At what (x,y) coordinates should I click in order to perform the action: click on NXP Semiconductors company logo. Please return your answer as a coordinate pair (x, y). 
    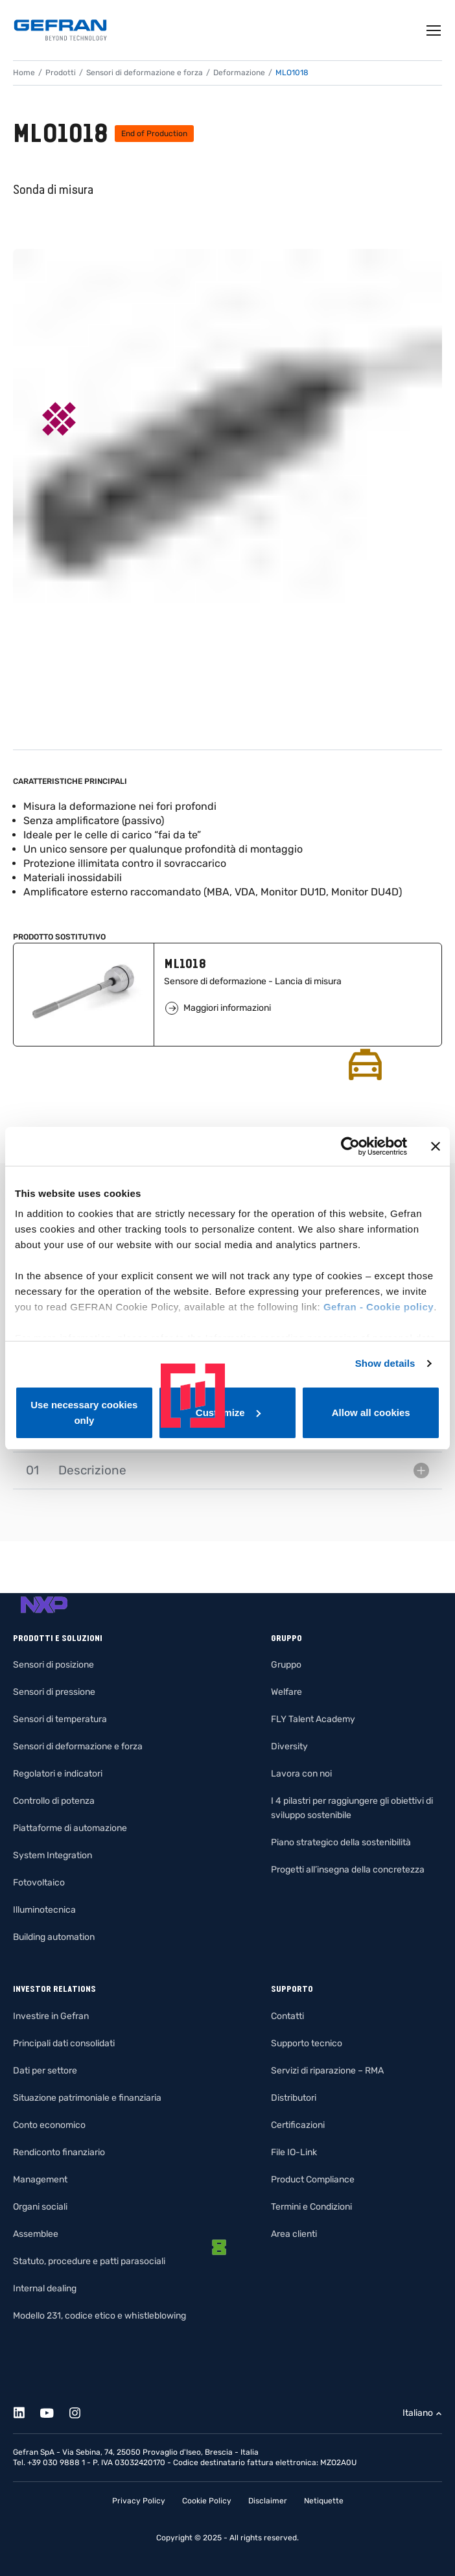
    Looking at the image, I should click on (44, 1605).